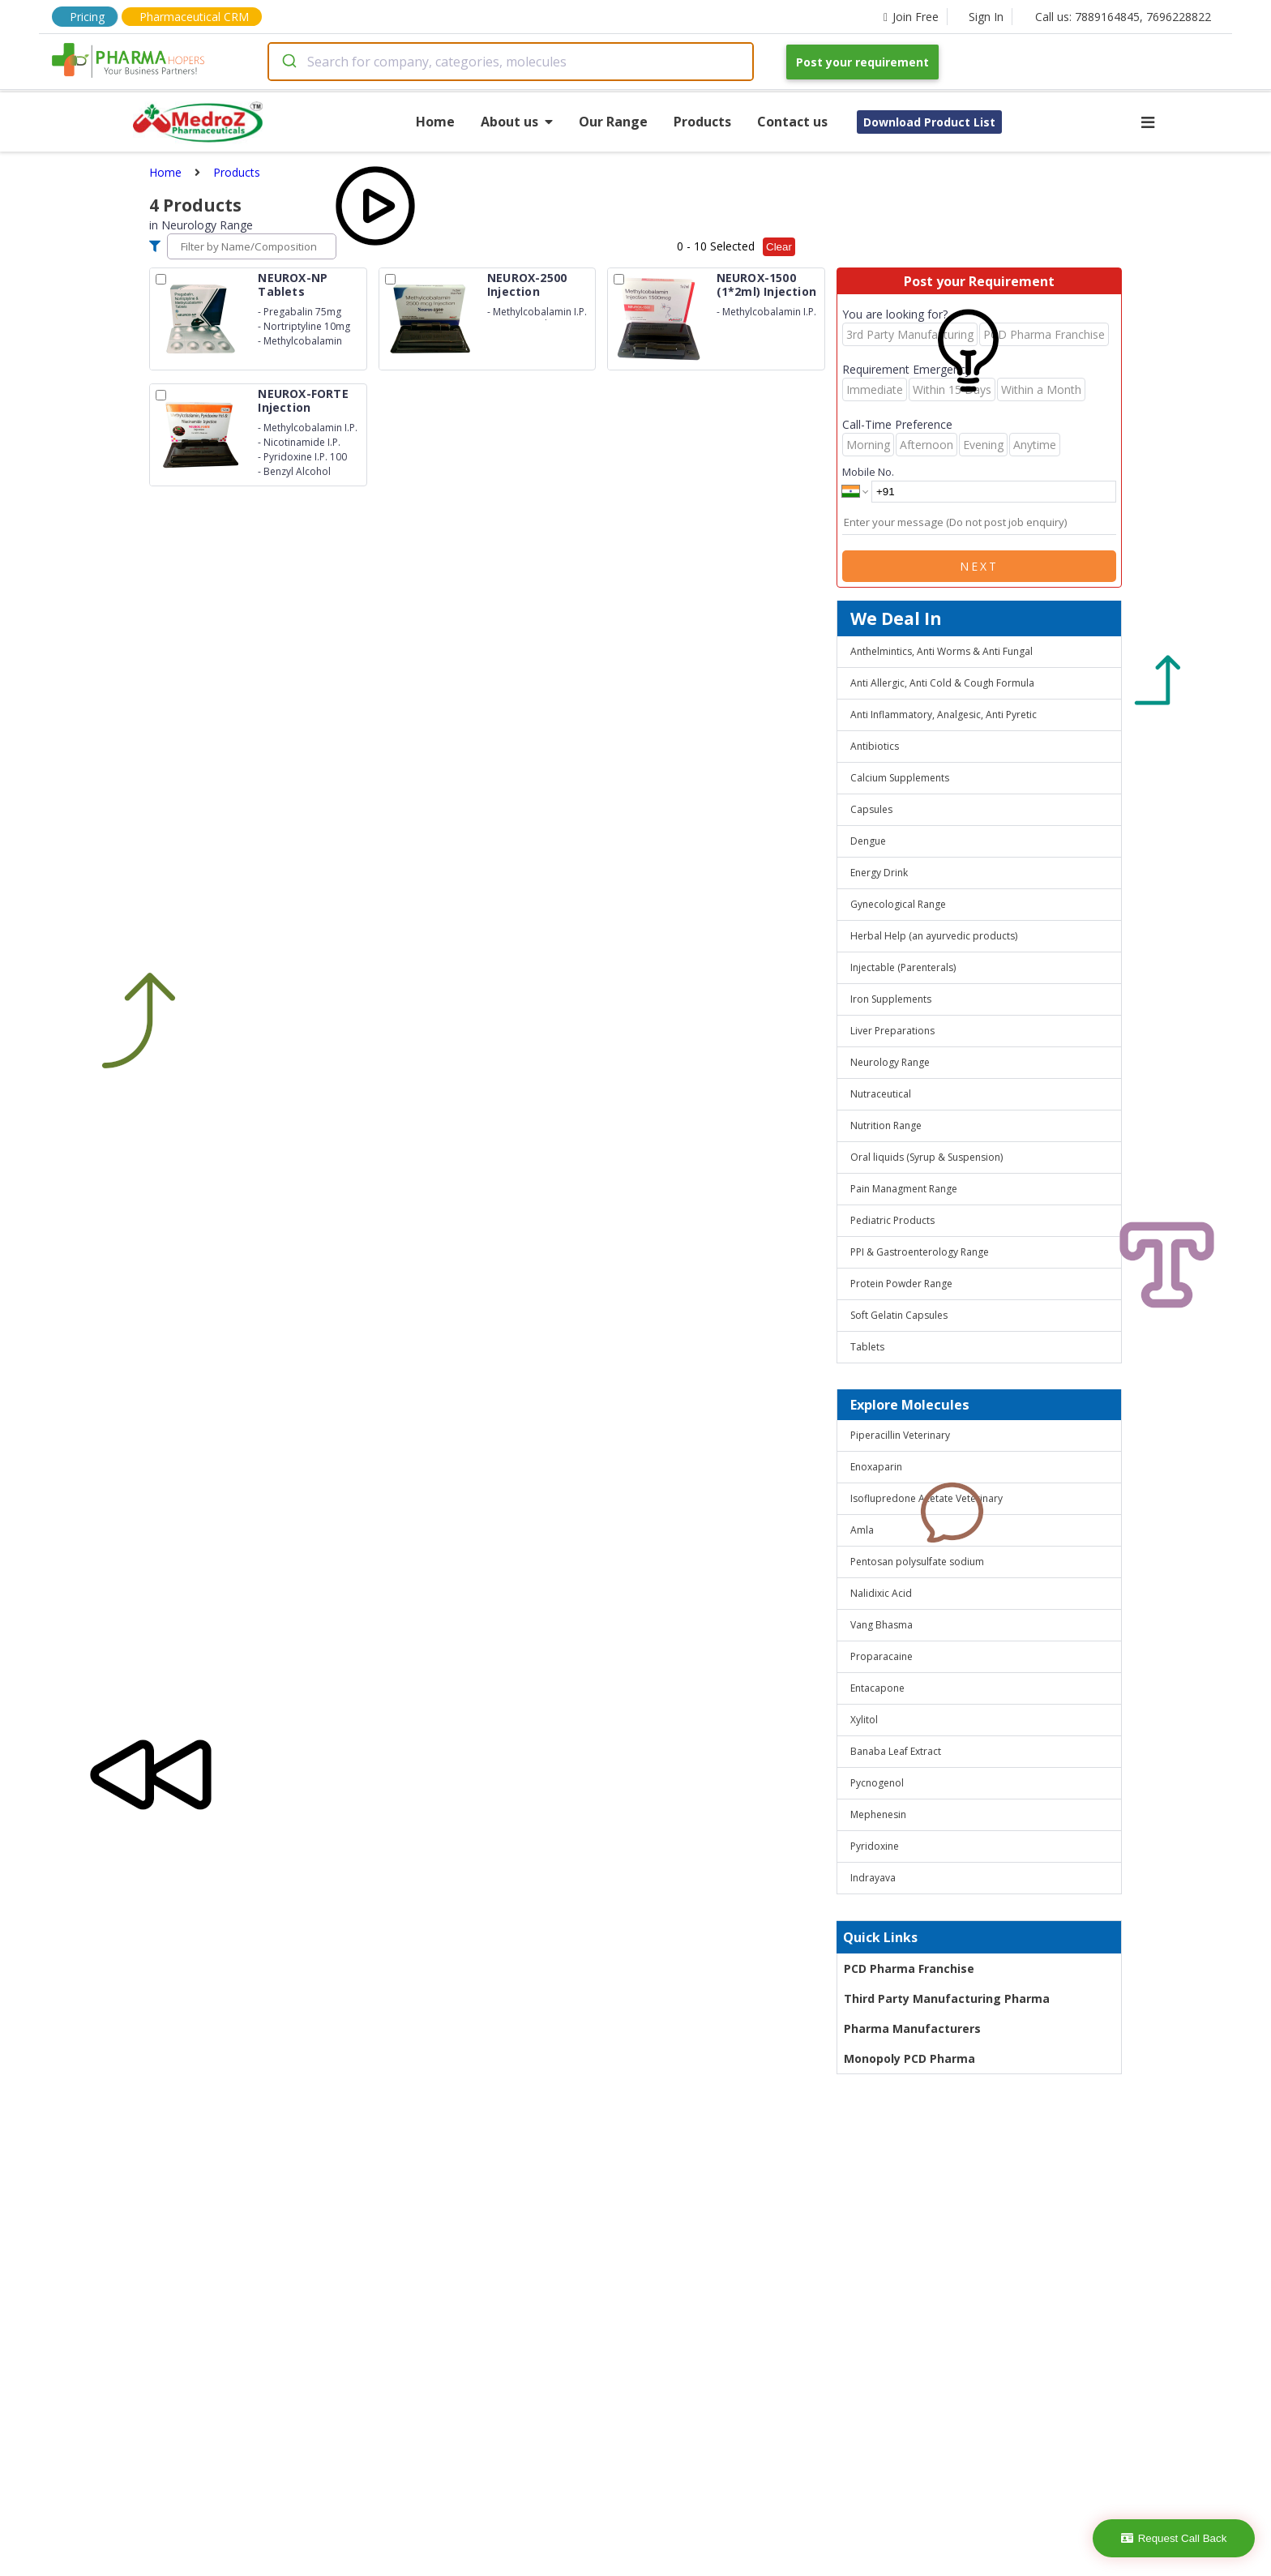 The image size is (1271, 2576). Describe the element at coordinates (154, 1770) in the screenshot. I see `rewind or skip to previous track` at that location.